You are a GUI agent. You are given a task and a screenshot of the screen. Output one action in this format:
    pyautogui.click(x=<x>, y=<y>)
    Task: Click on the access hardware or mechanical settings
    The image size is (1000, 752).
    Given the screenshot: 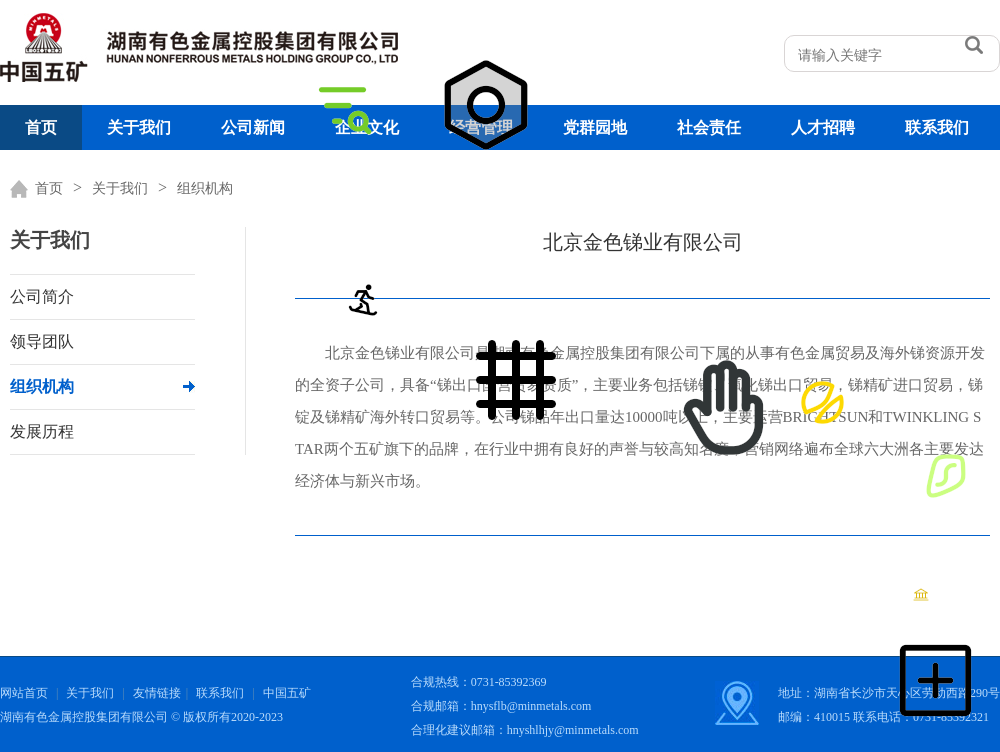 What is the action you would take?
    pyautogui.click(x=486, y=105)
    